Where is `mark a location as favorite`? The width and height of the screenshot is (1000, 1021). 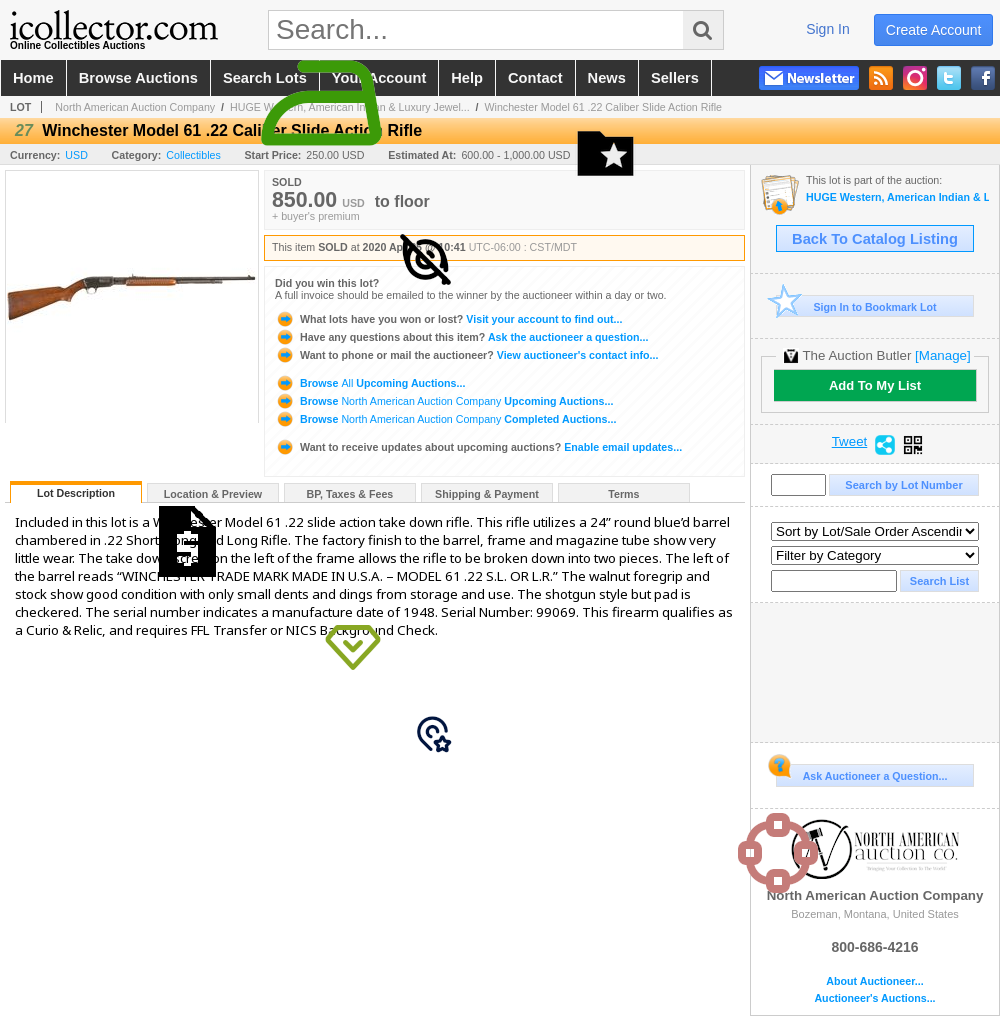
mark a location as favorite is located at coordinates (432, 733).